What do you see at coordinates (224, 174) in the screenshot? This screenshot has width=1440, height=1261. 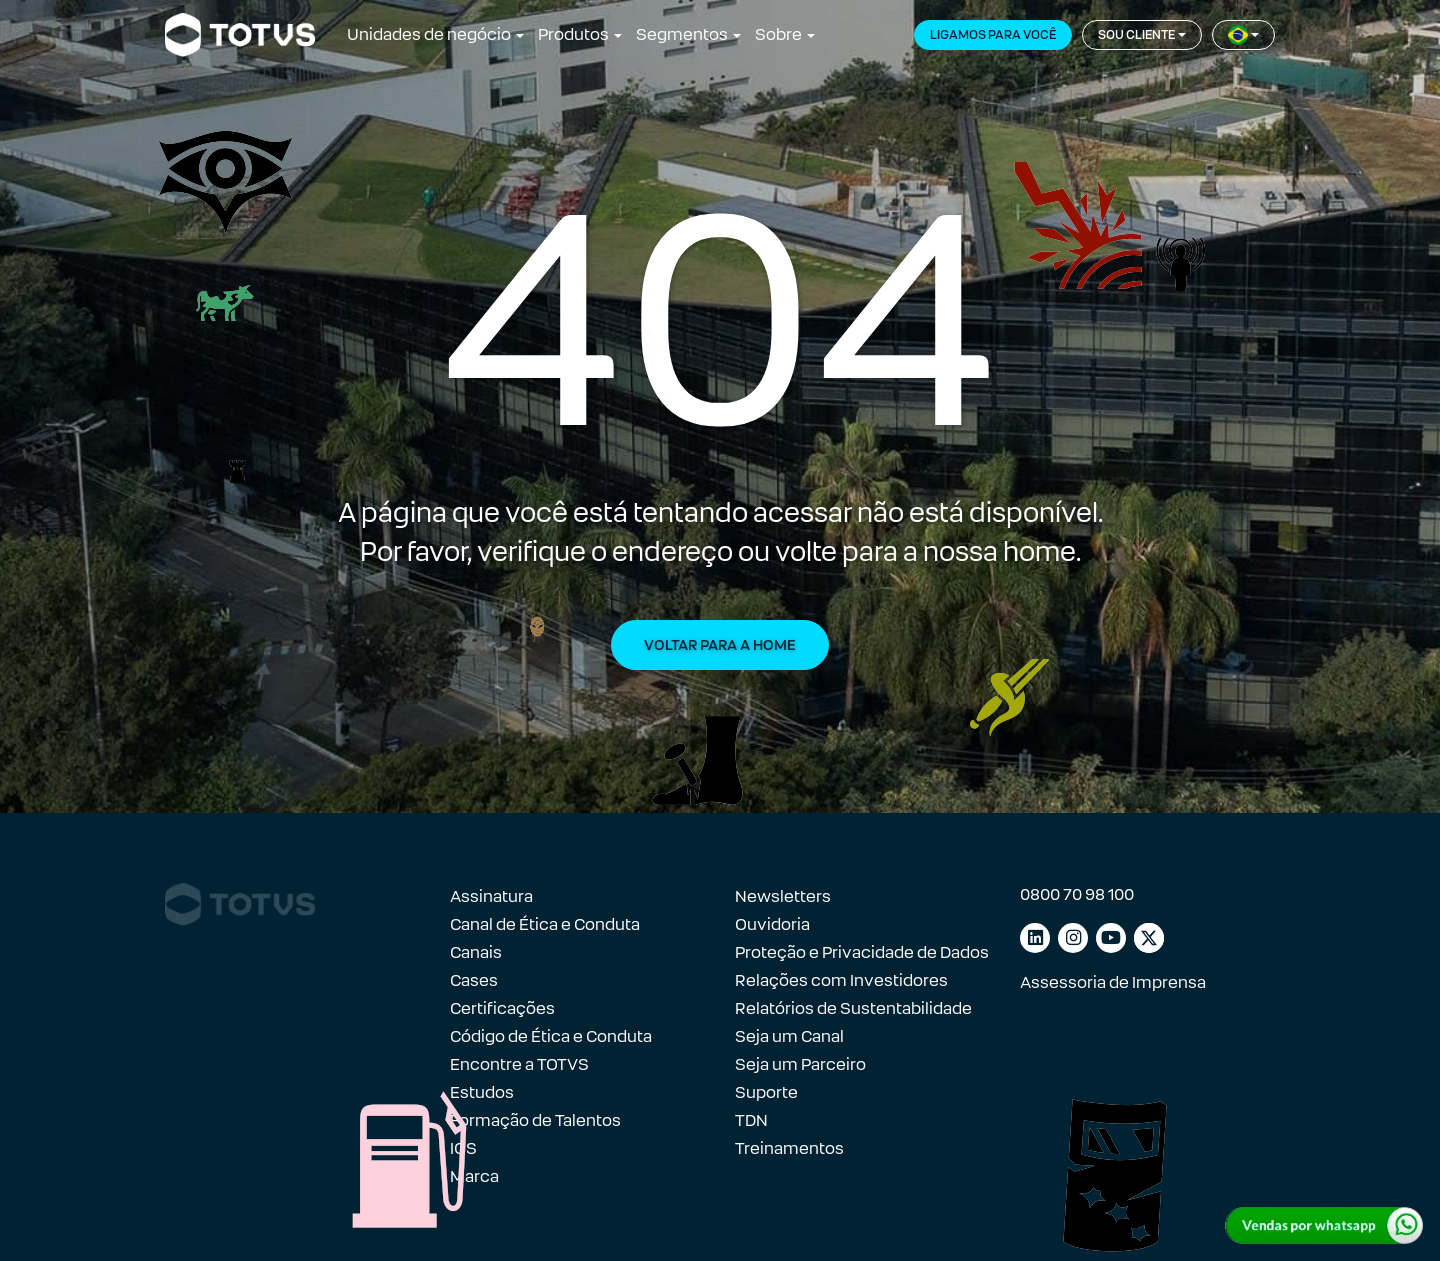 I see `sheikah tribe symbol from the legend of zelda series` at bounding box center [224, 174].